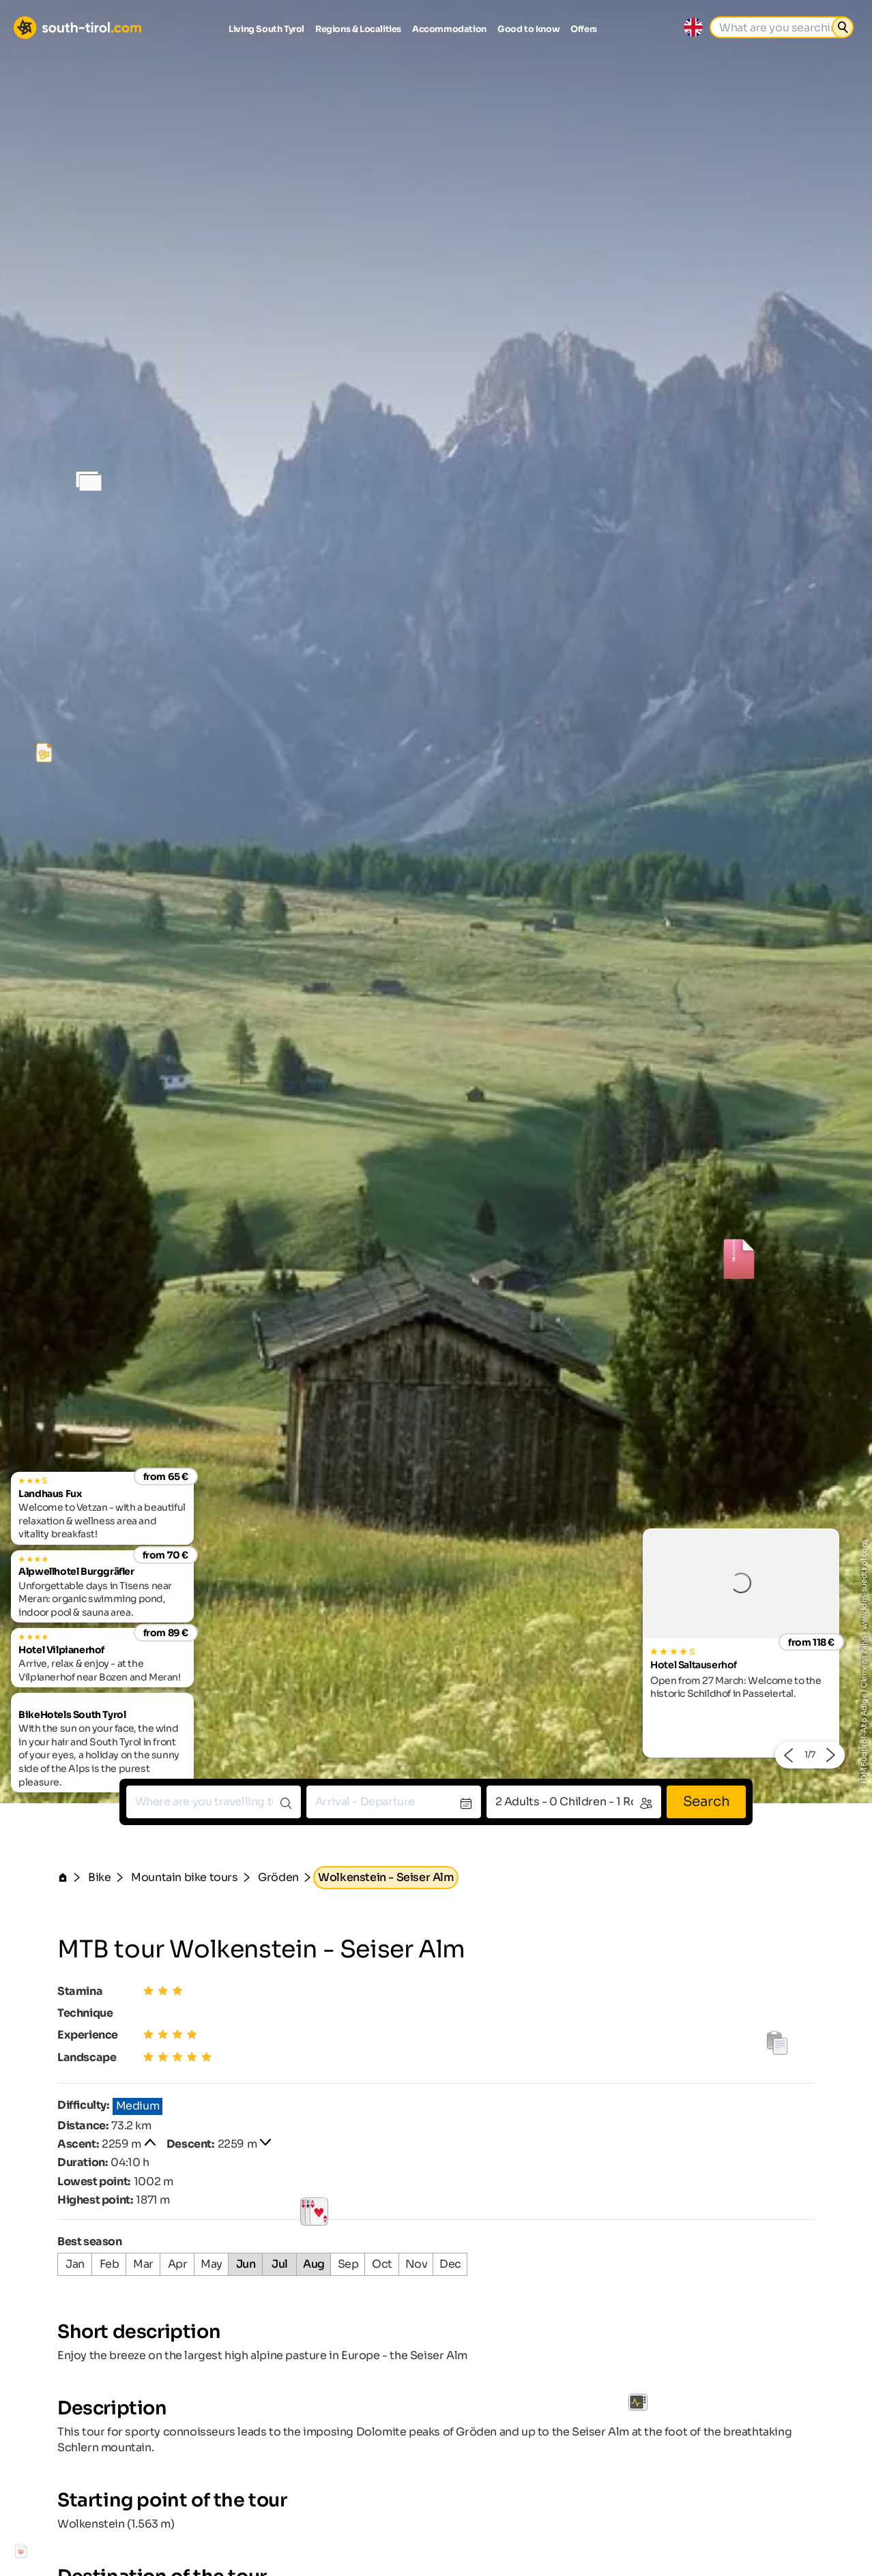 The width and height of the screenshot is (872, 2576). Describe the element at coordinates (638, 2402) in the screenshot. I see `open system monitor to view CPU and memory usage` at that location.